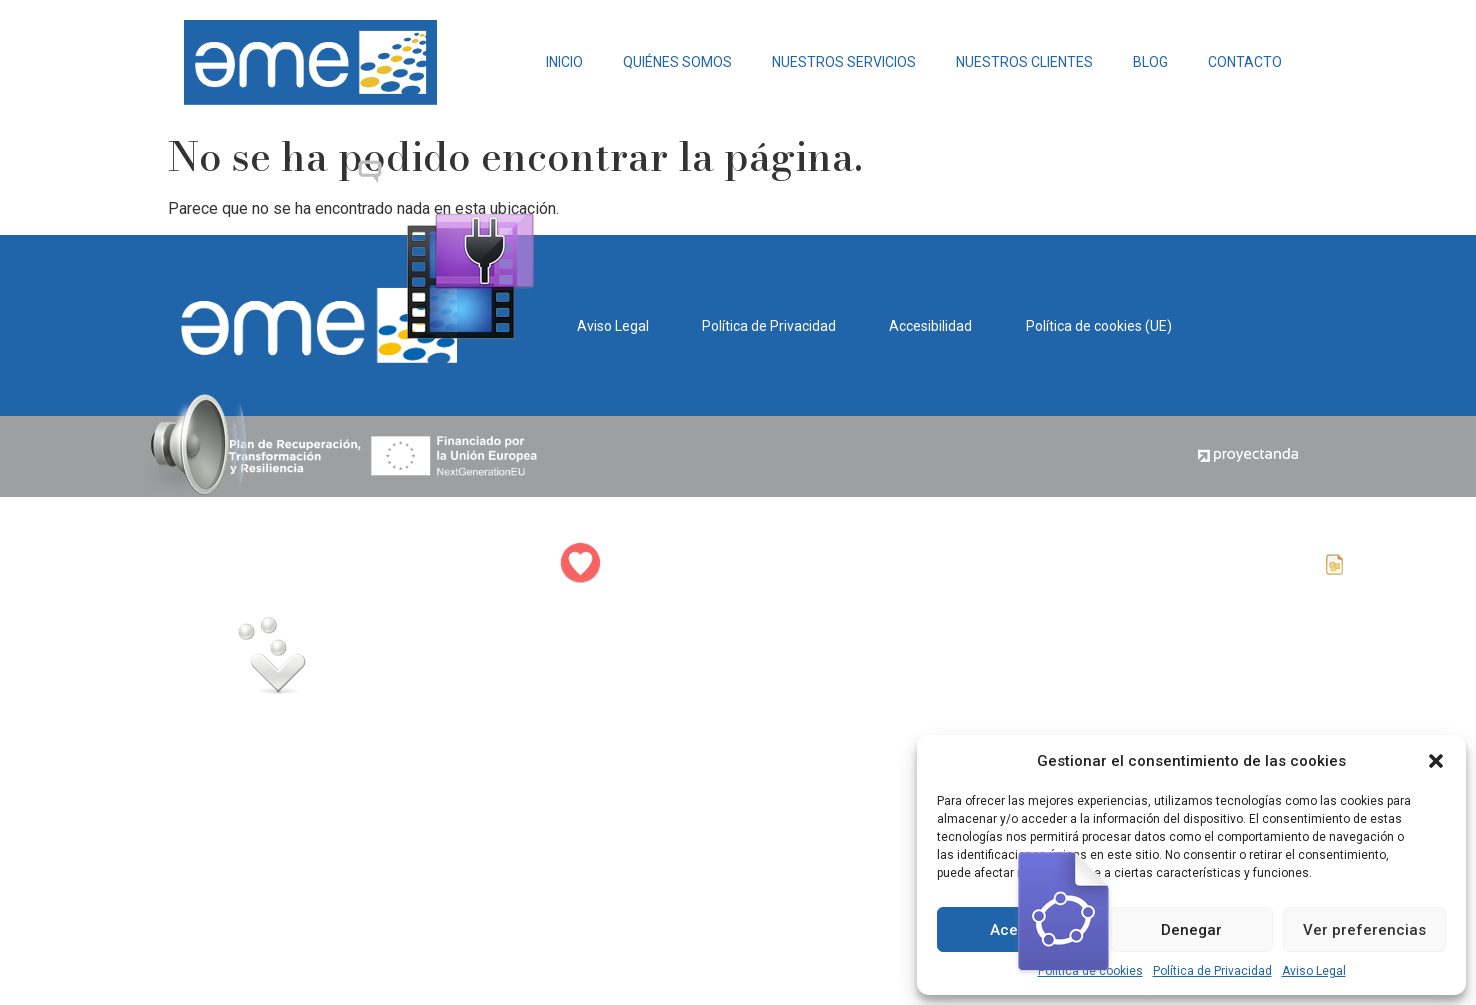  I want to click on mark item as favorite, so click(580, 562).